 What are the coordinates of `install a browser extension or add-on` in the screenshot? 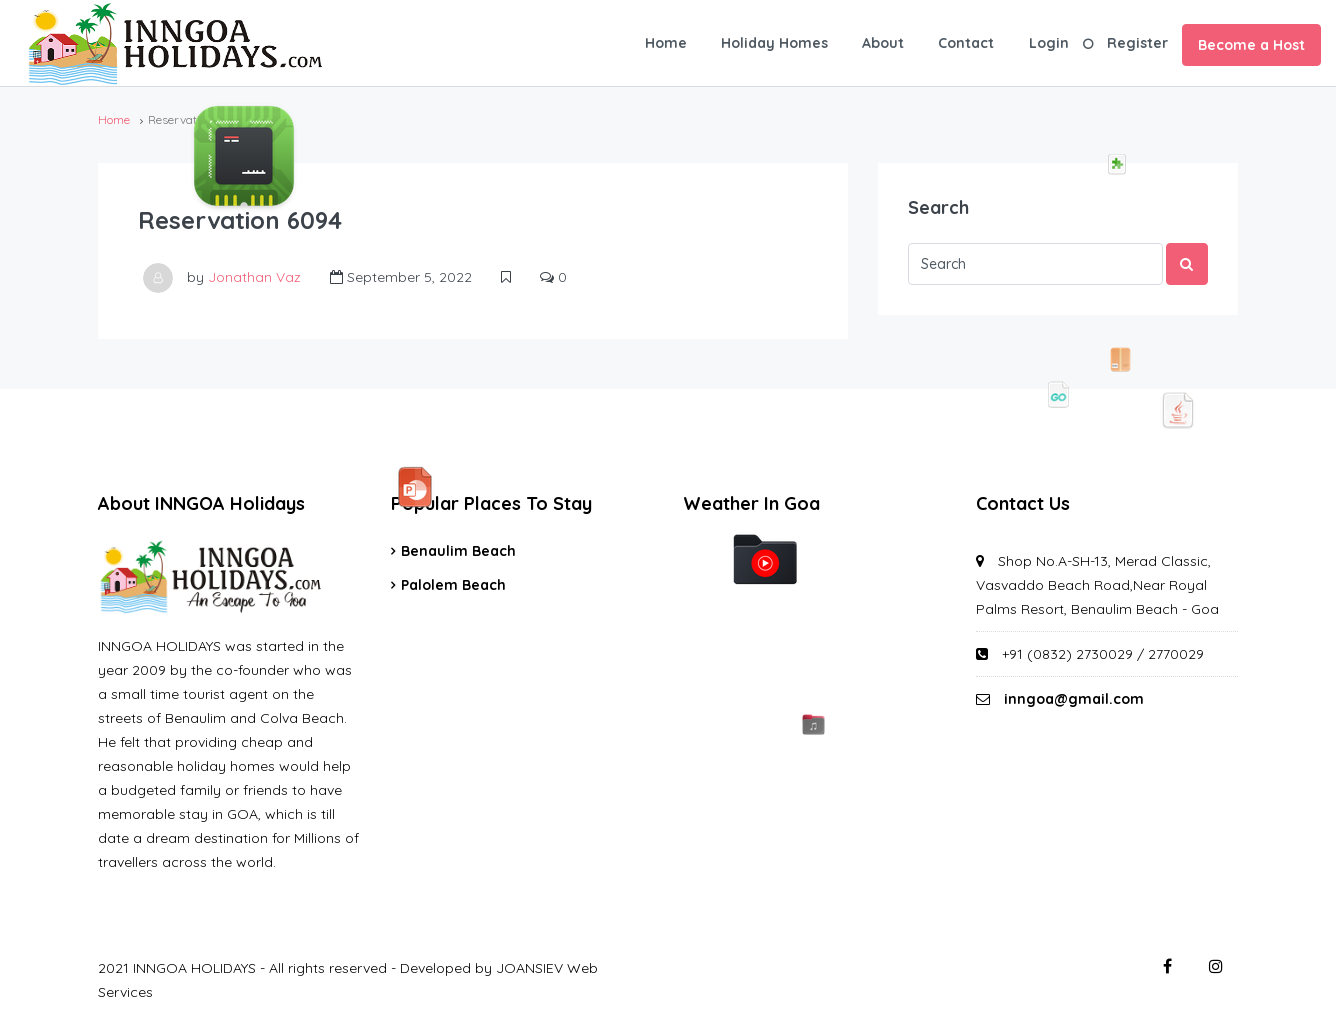 It's located at (1117, 164).